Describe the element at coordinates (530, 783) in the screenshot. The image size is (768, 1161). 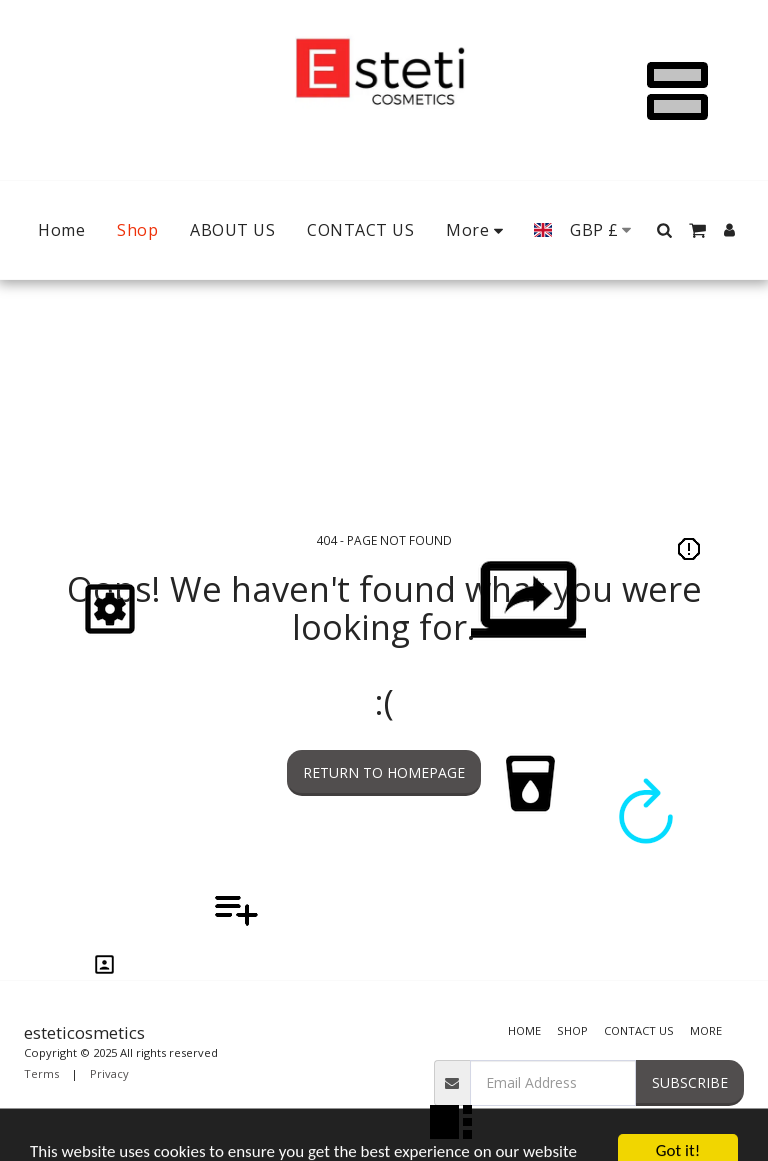
I see `find nearby drink or beverage locations` at that location.